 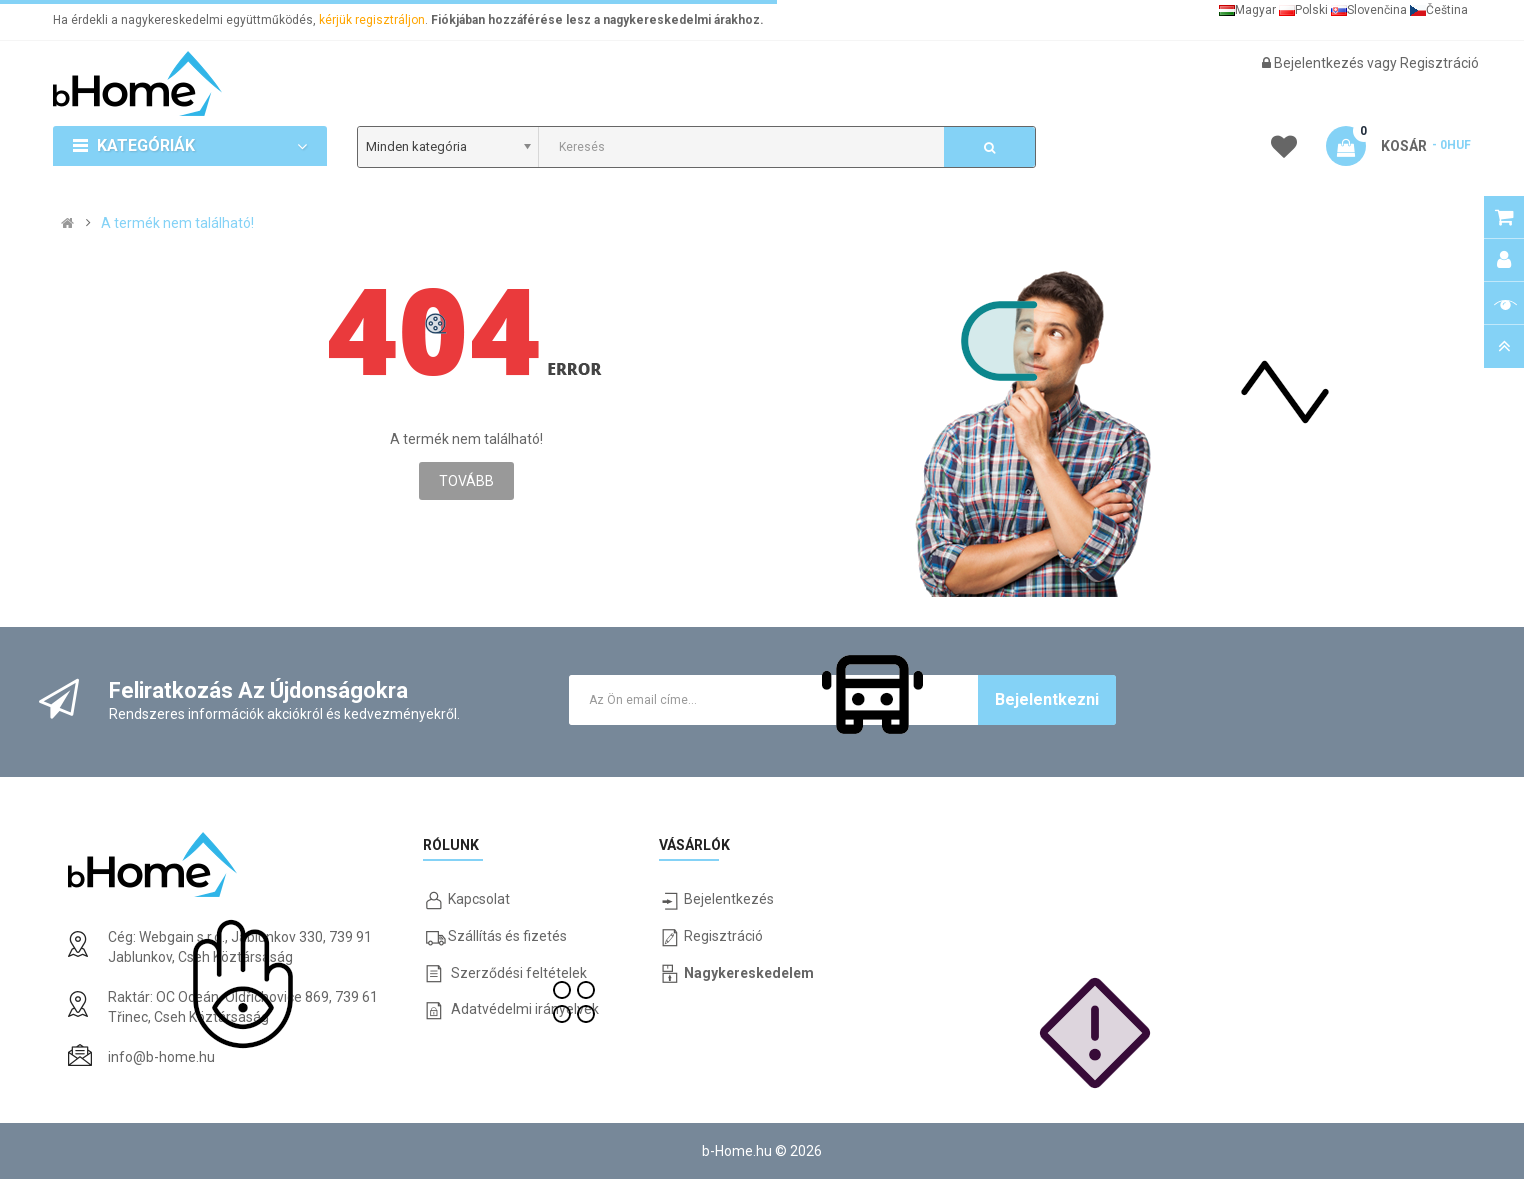 I want to click on indicates a proper subset relationship in mathematical notation, so click(x=1001, y=341).